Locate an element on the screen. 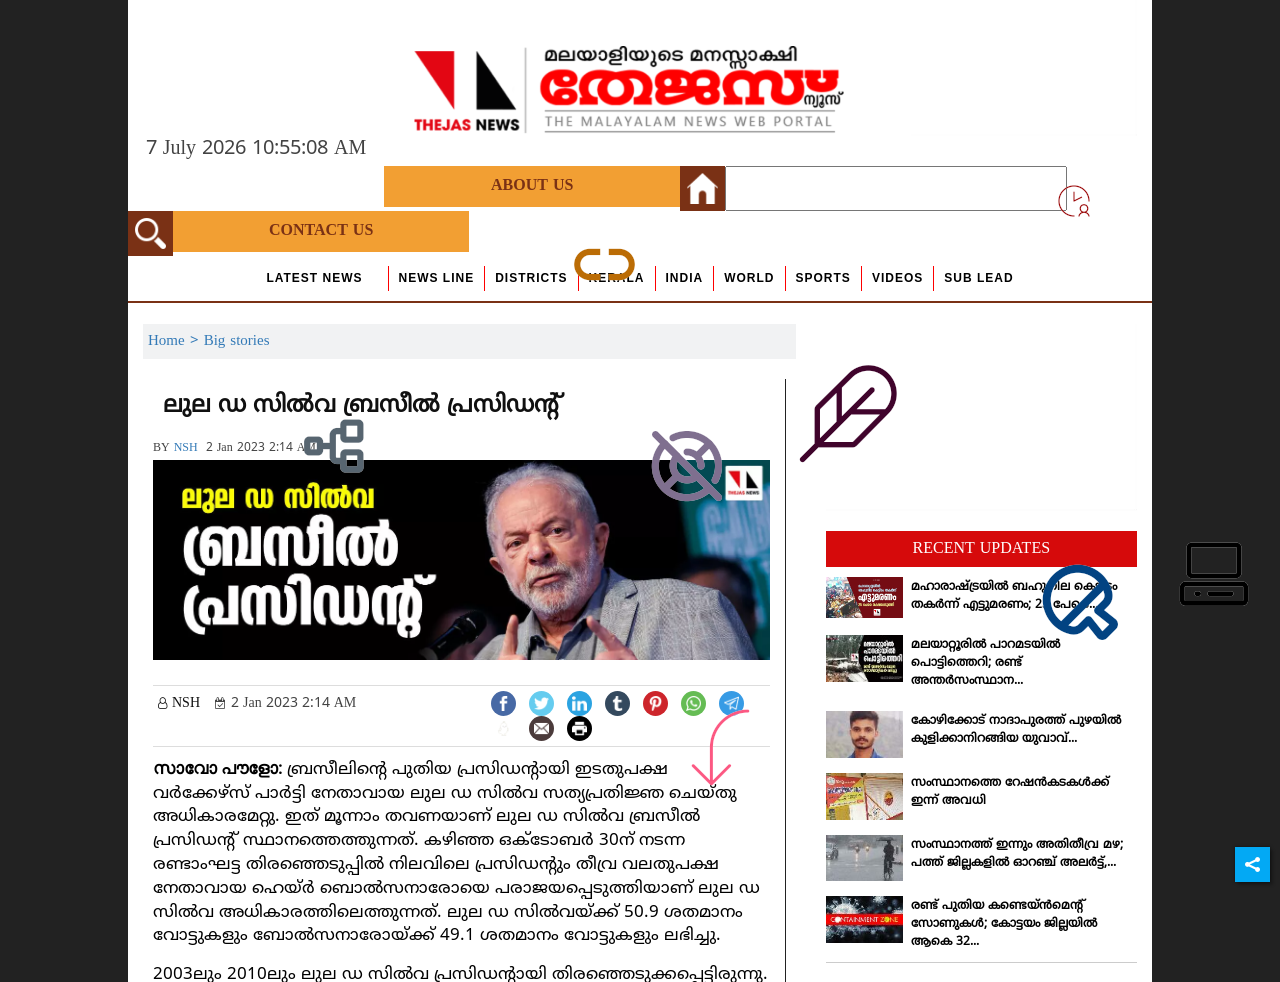 Image resolution: width=1280 pixels, height=982 pixels. disconnect or remove a linked account is located at coordinates (604, 264).